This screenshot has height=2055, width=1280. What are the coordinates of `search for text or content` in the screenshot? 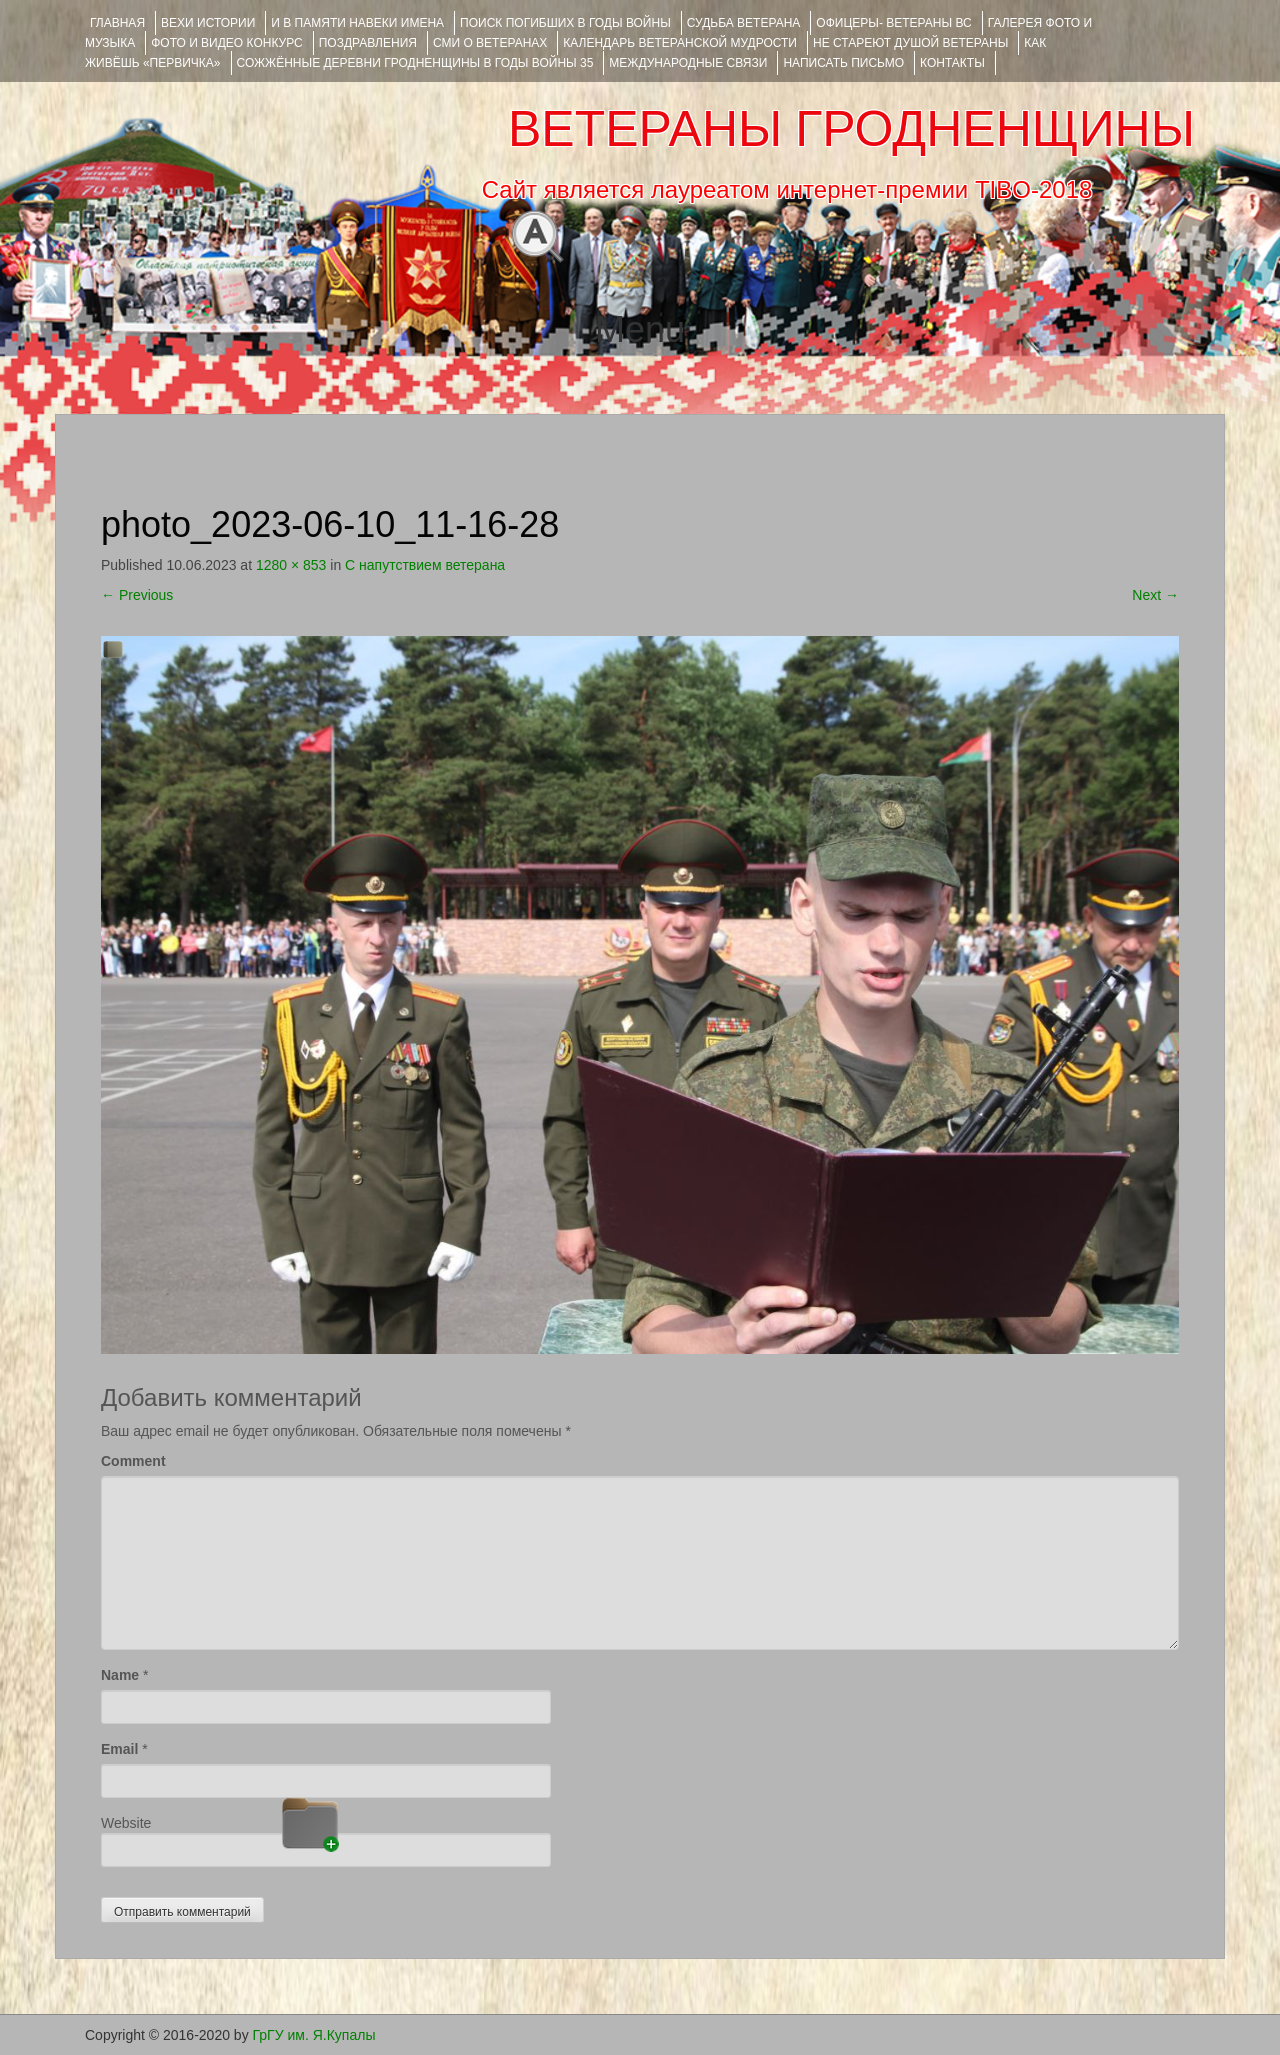 It's located at (537, 236).